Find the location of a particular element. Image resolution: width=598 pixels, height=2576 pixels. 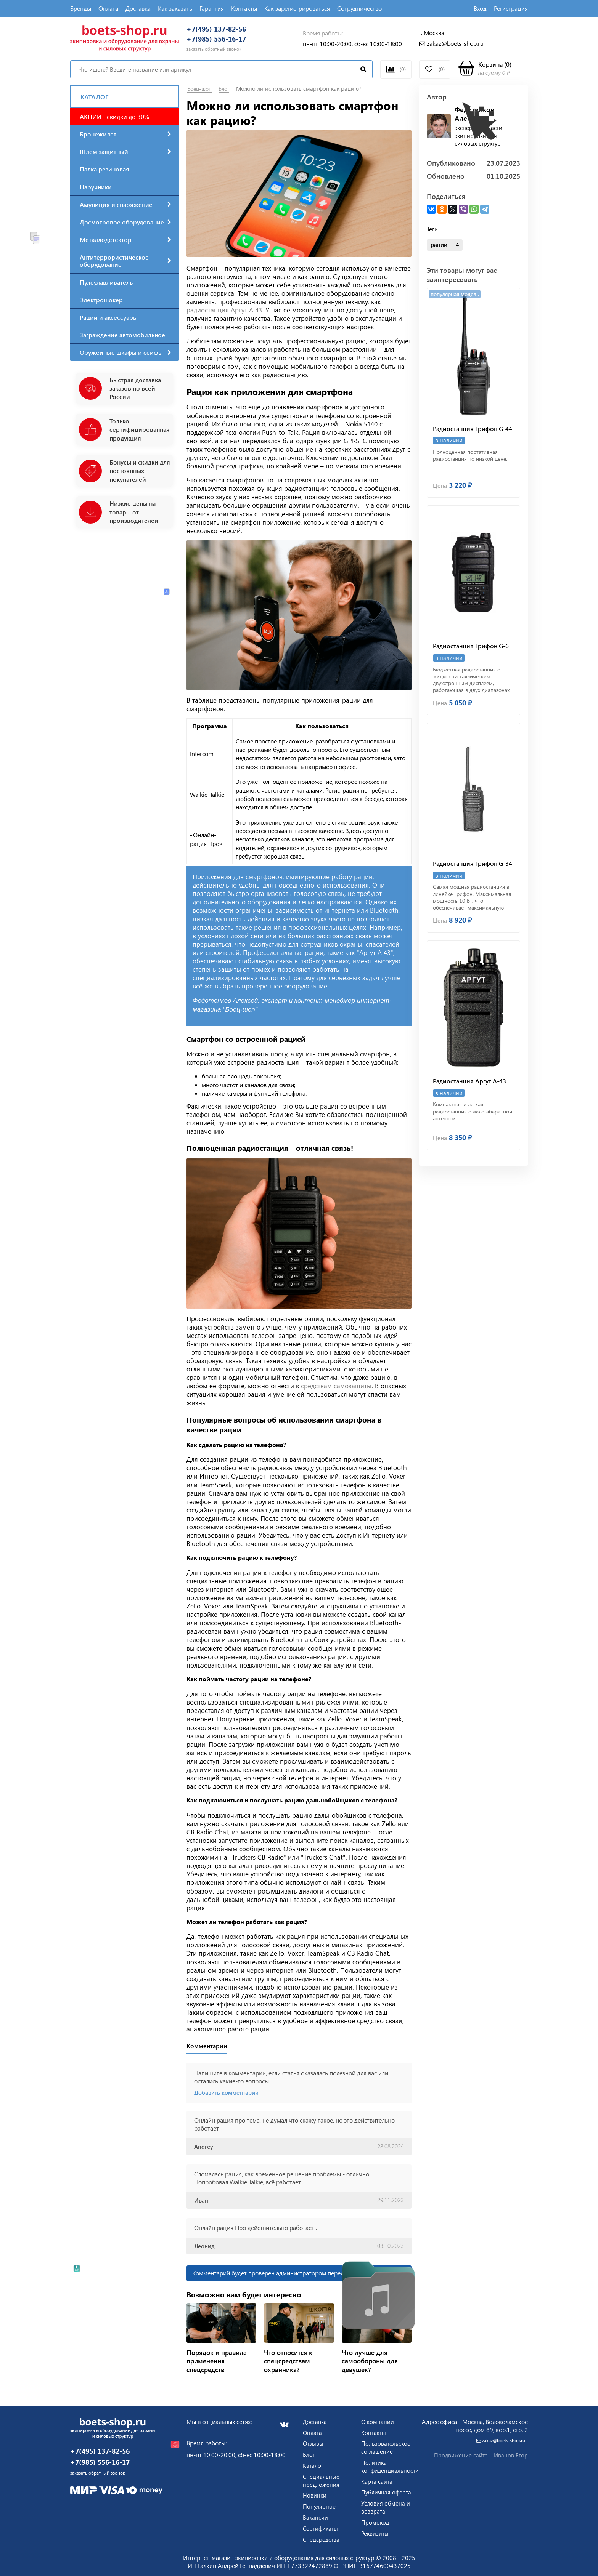

indicates a missing or broken image is located at coordinates (175, 2444).